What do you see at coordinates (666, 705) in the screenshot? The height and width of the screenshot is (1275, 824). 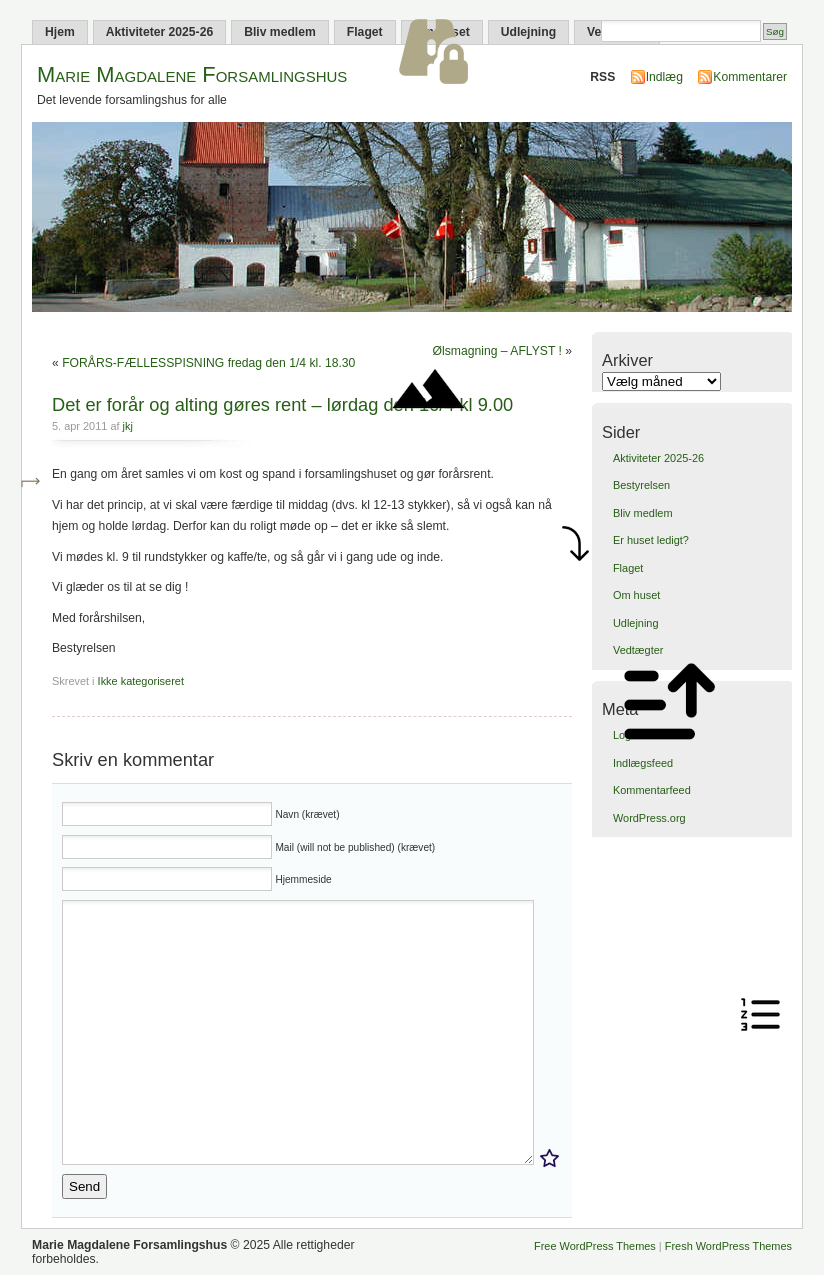 I see `sort items in descending order` at bounding box center [666, 705].